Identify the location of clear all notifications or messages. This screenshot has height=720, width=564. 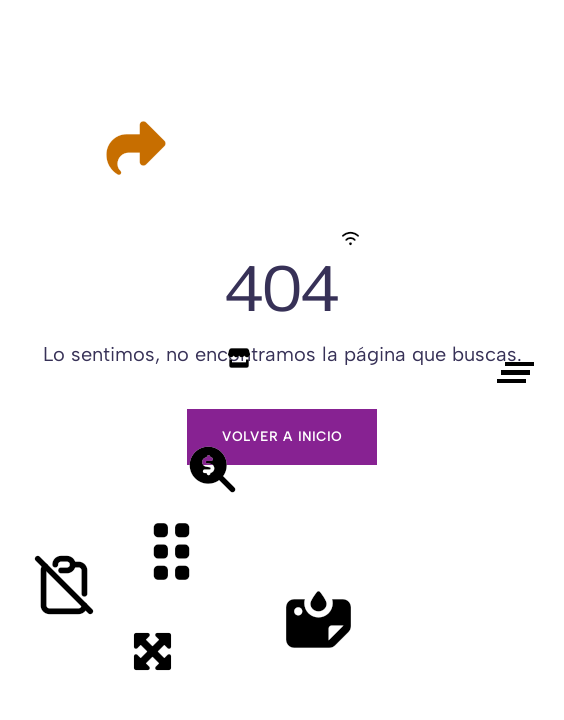
(515, 372).